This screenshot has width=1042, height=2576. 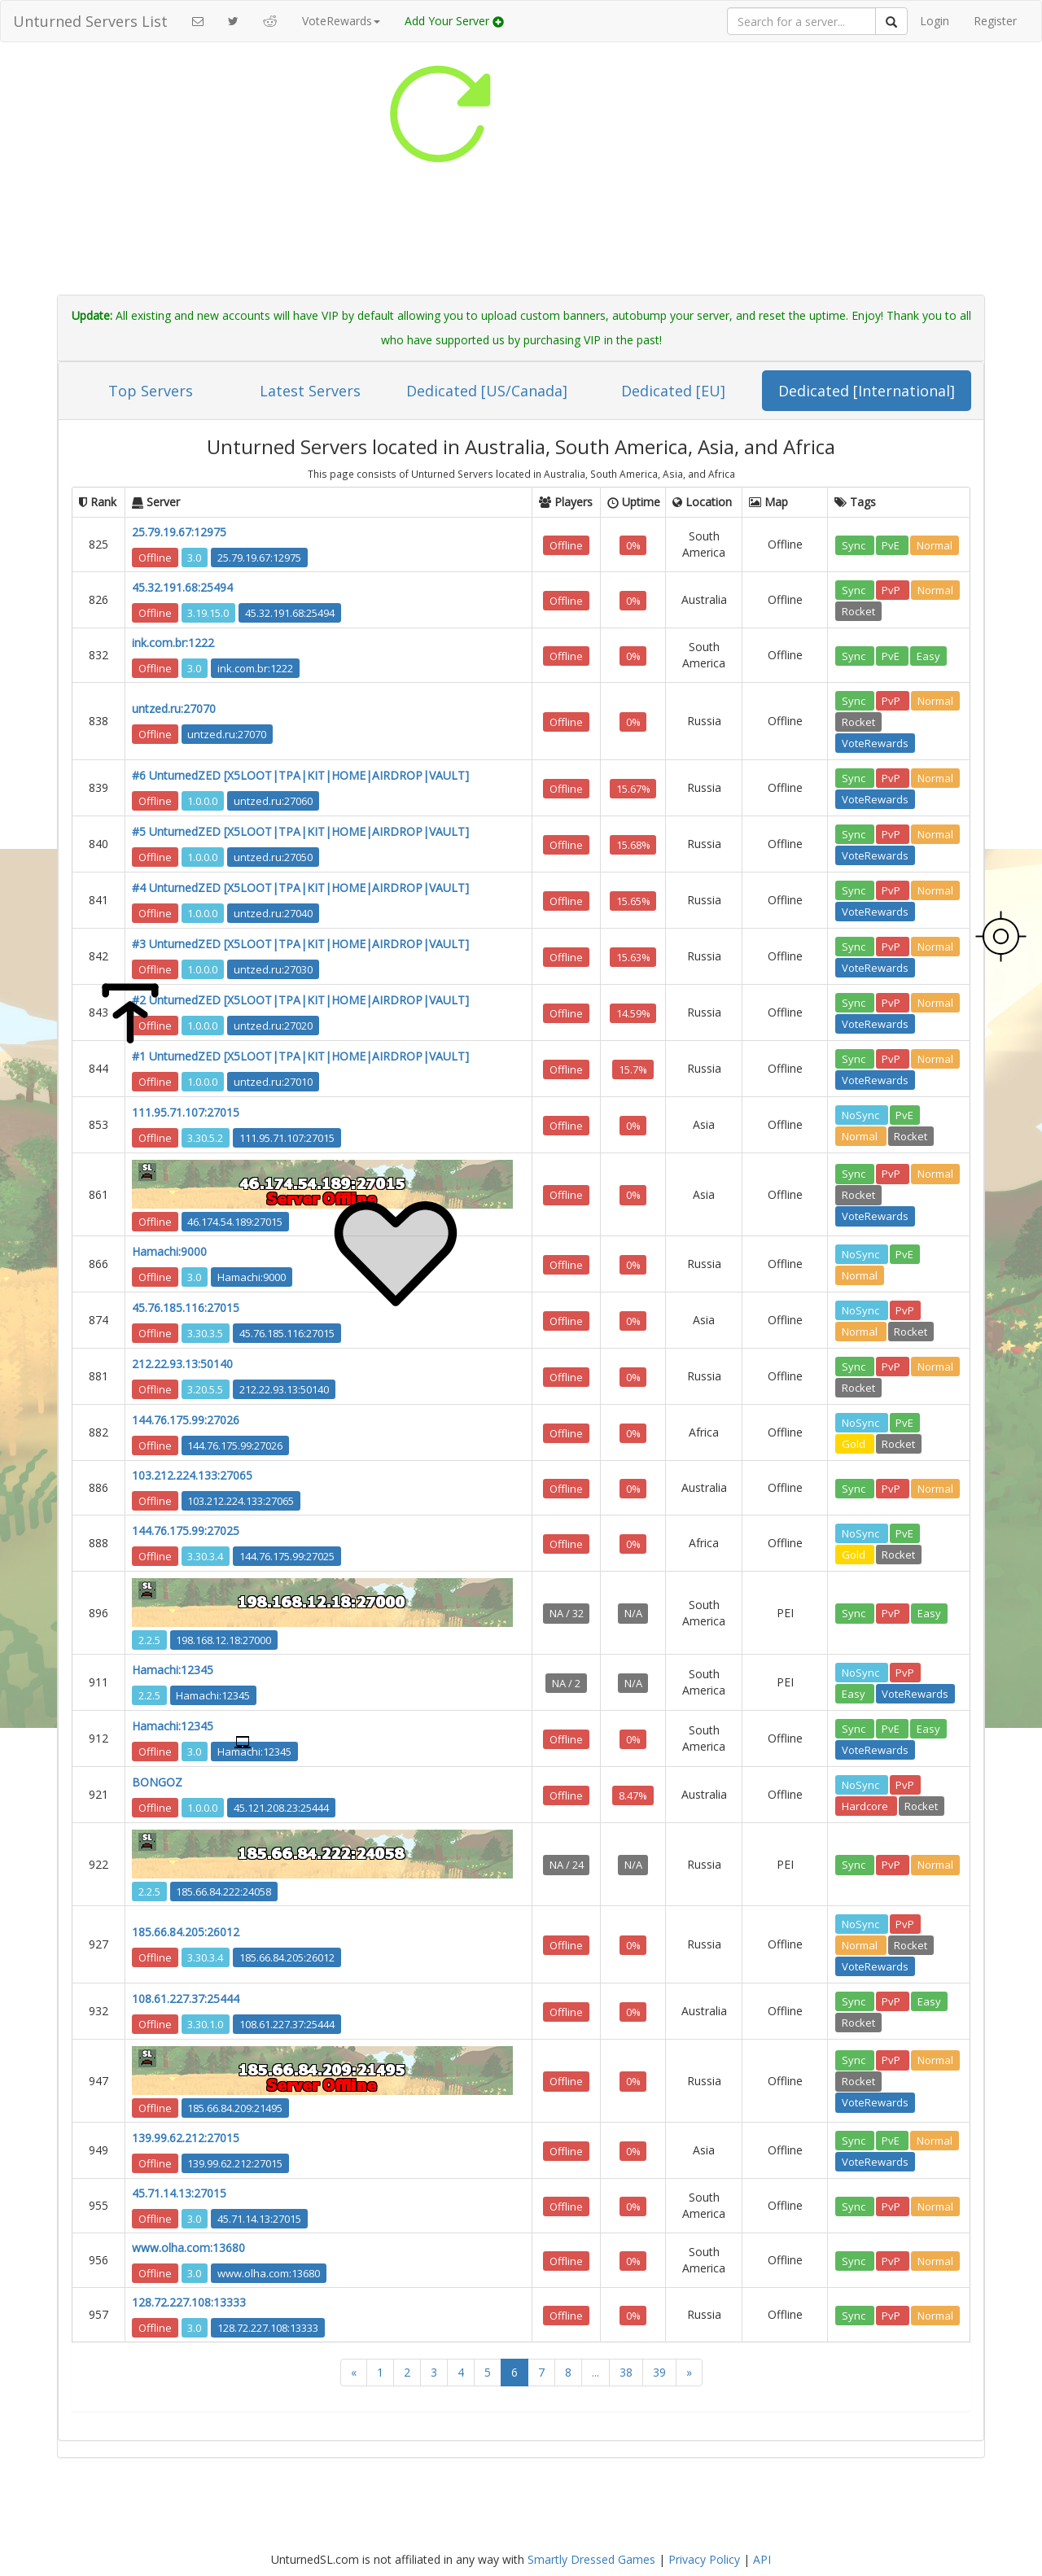 I want to click on refresh or reload the current page, so click(x=442, y=114).